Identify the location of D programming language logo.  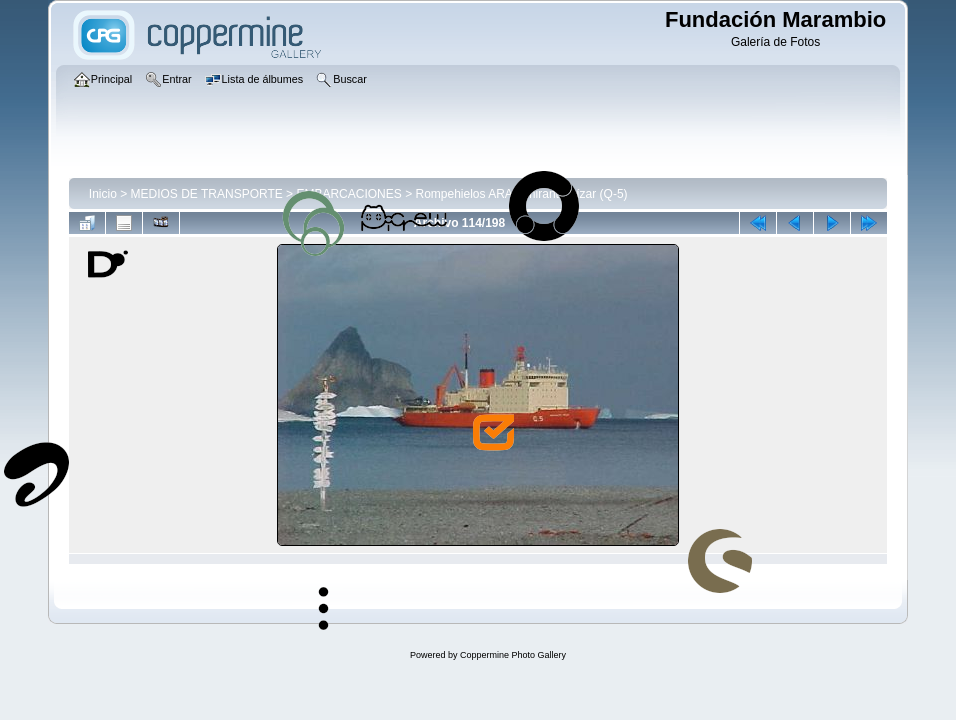
(108, 264).